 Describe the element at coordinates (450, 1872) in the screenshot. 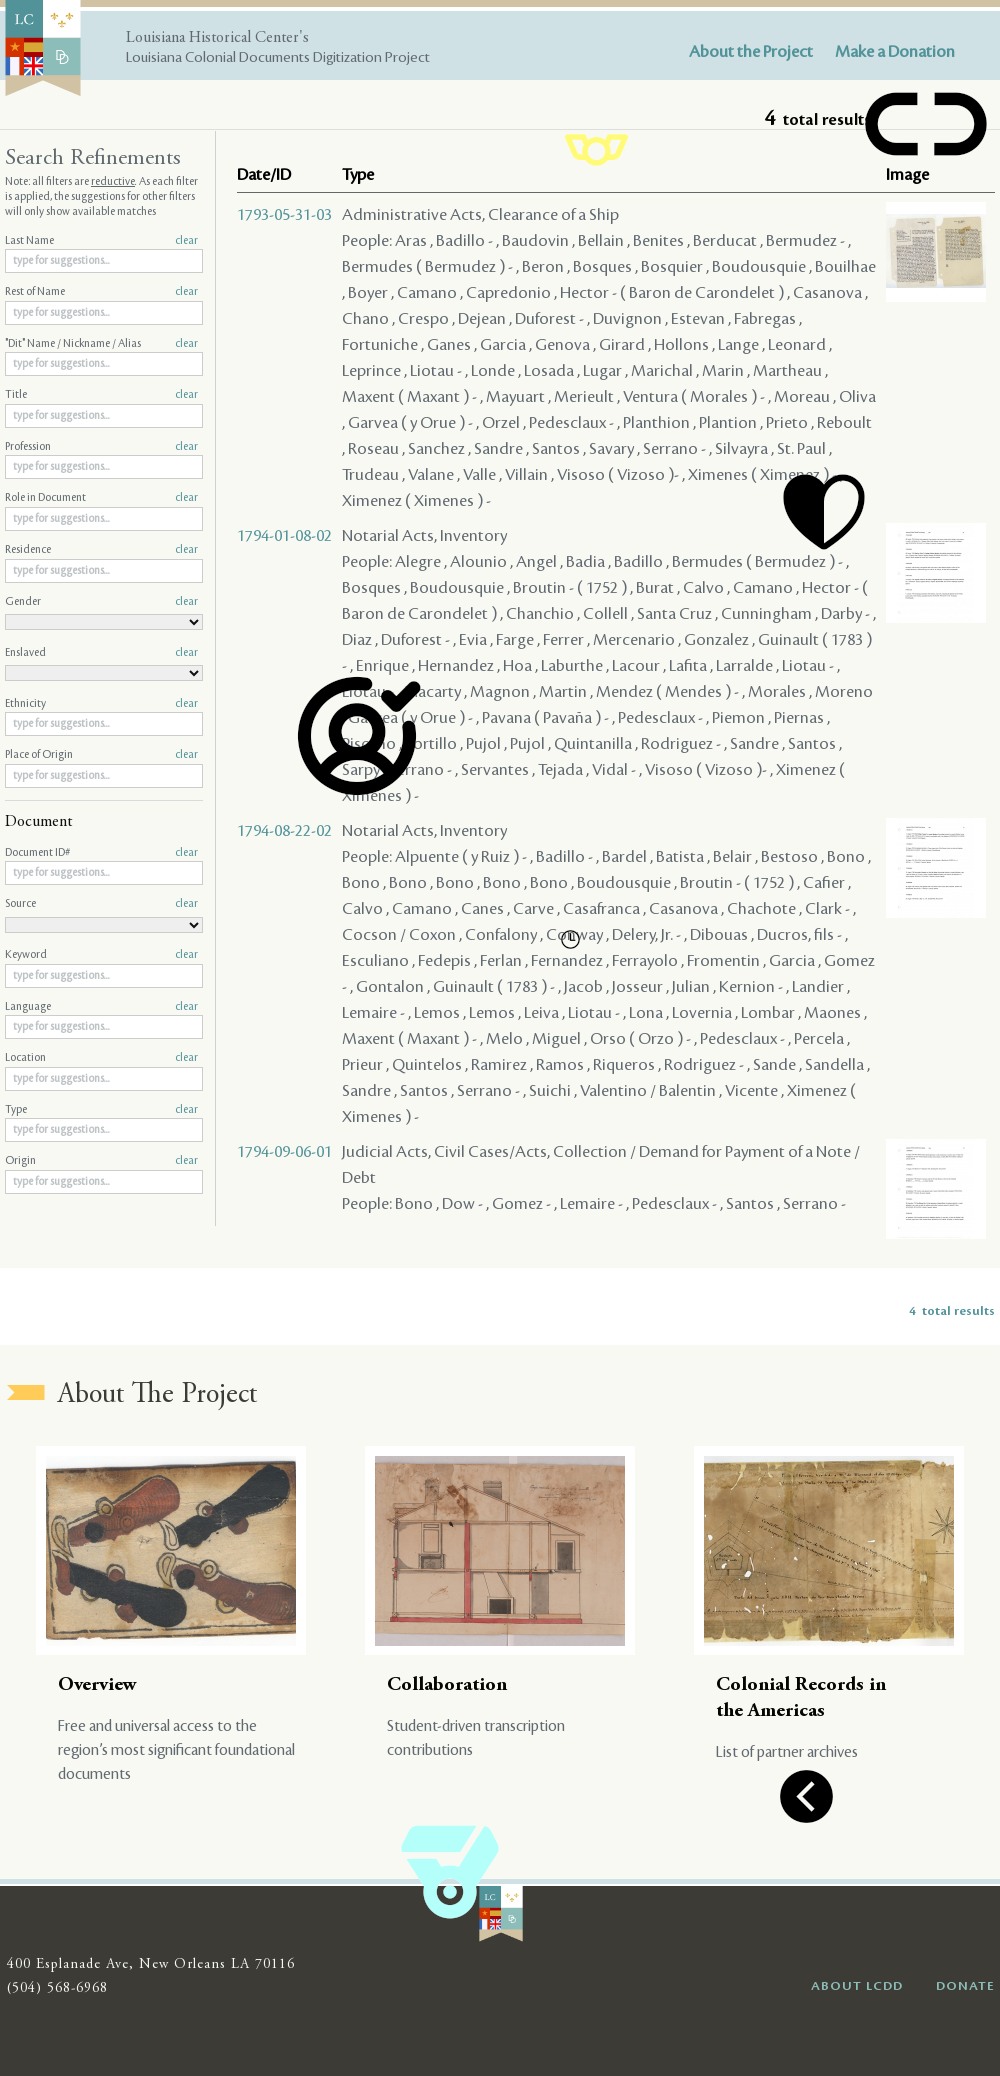

I see `view achievements or awards` at that location.